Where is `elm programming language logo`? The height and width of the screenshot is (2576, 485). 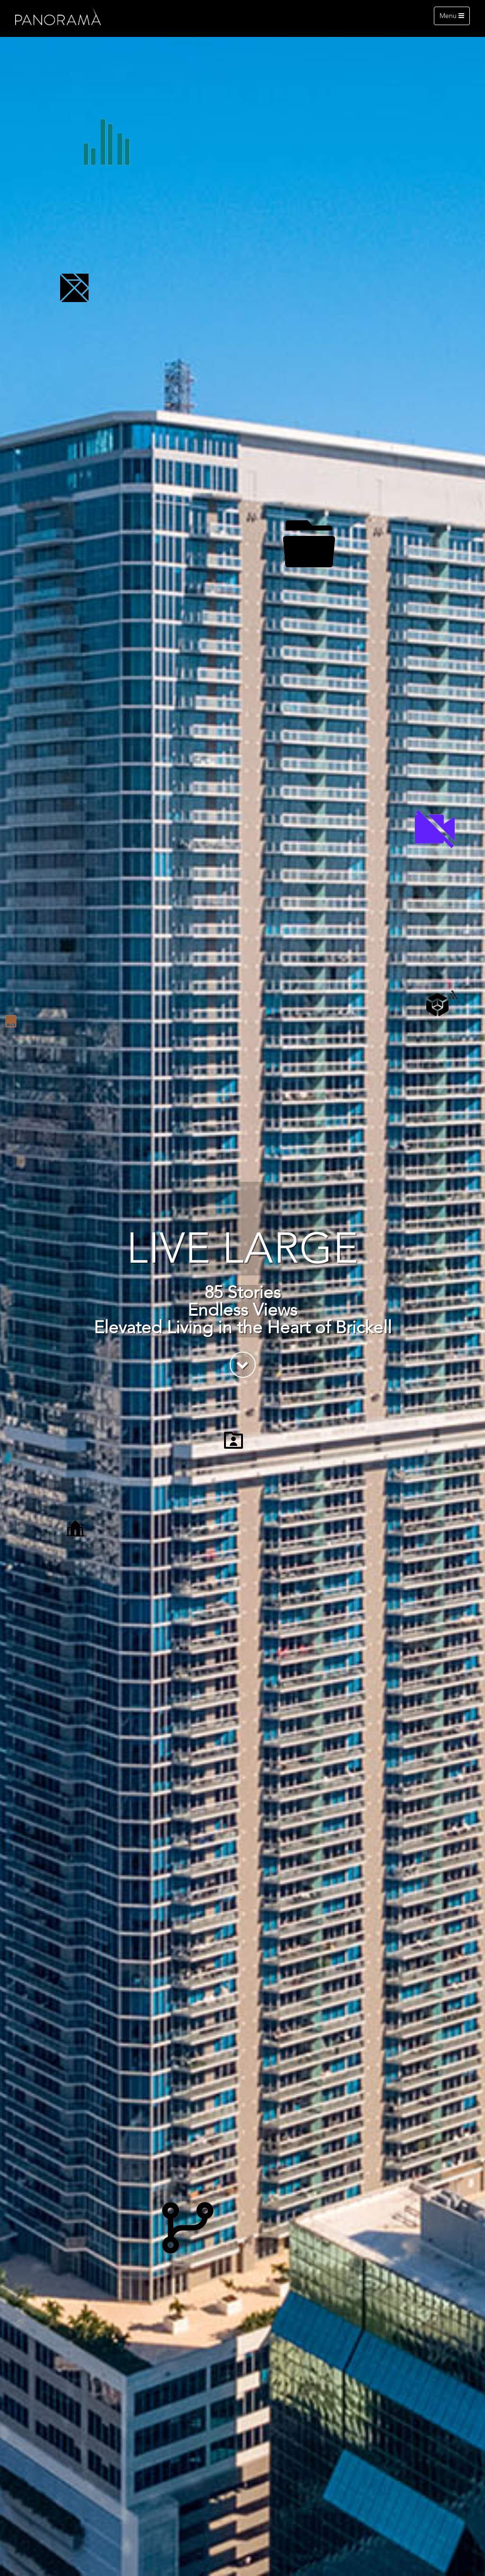 elm programming language logo is located at coordinates (74, 288).